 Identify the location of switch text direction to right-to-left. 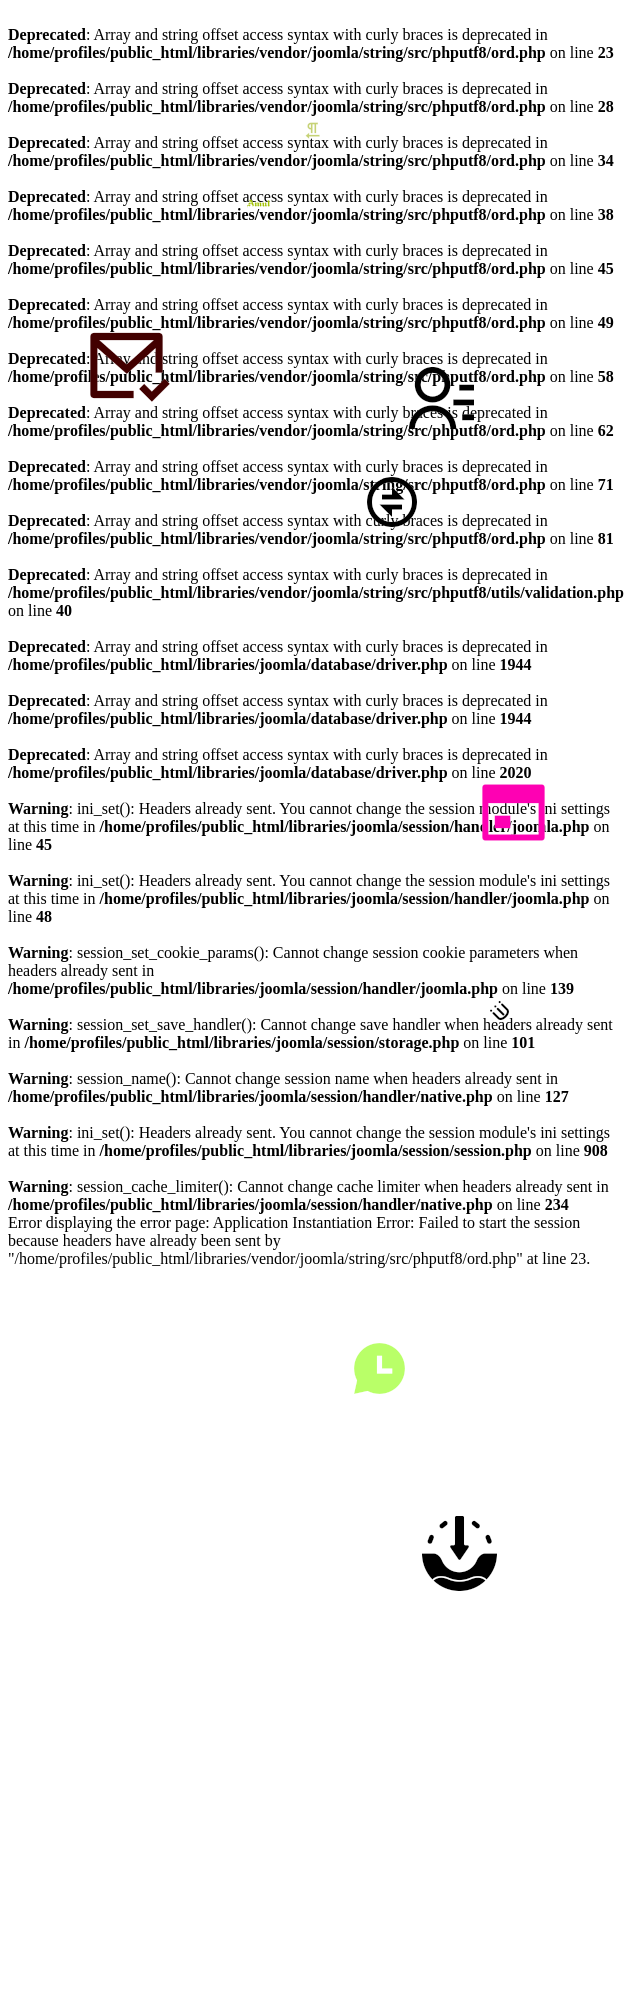
(313, 130).